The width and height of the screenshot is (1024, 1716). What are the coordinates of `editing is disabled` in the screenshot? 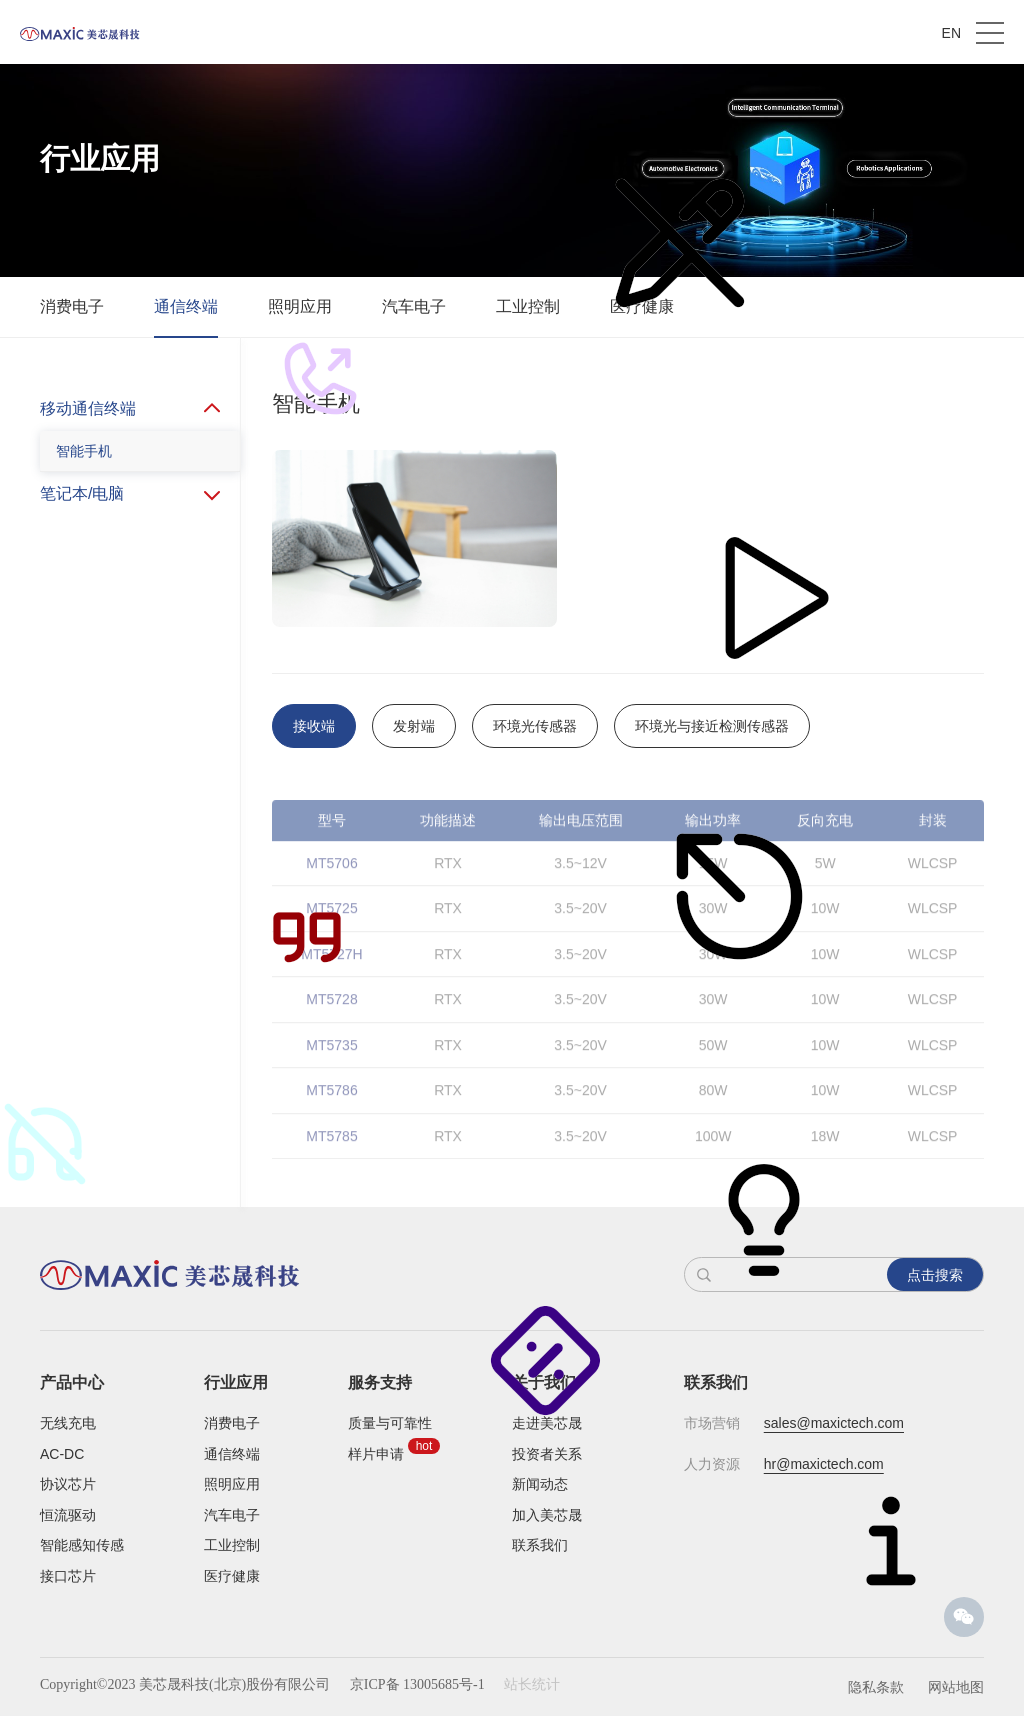 It's located at (680, 243).